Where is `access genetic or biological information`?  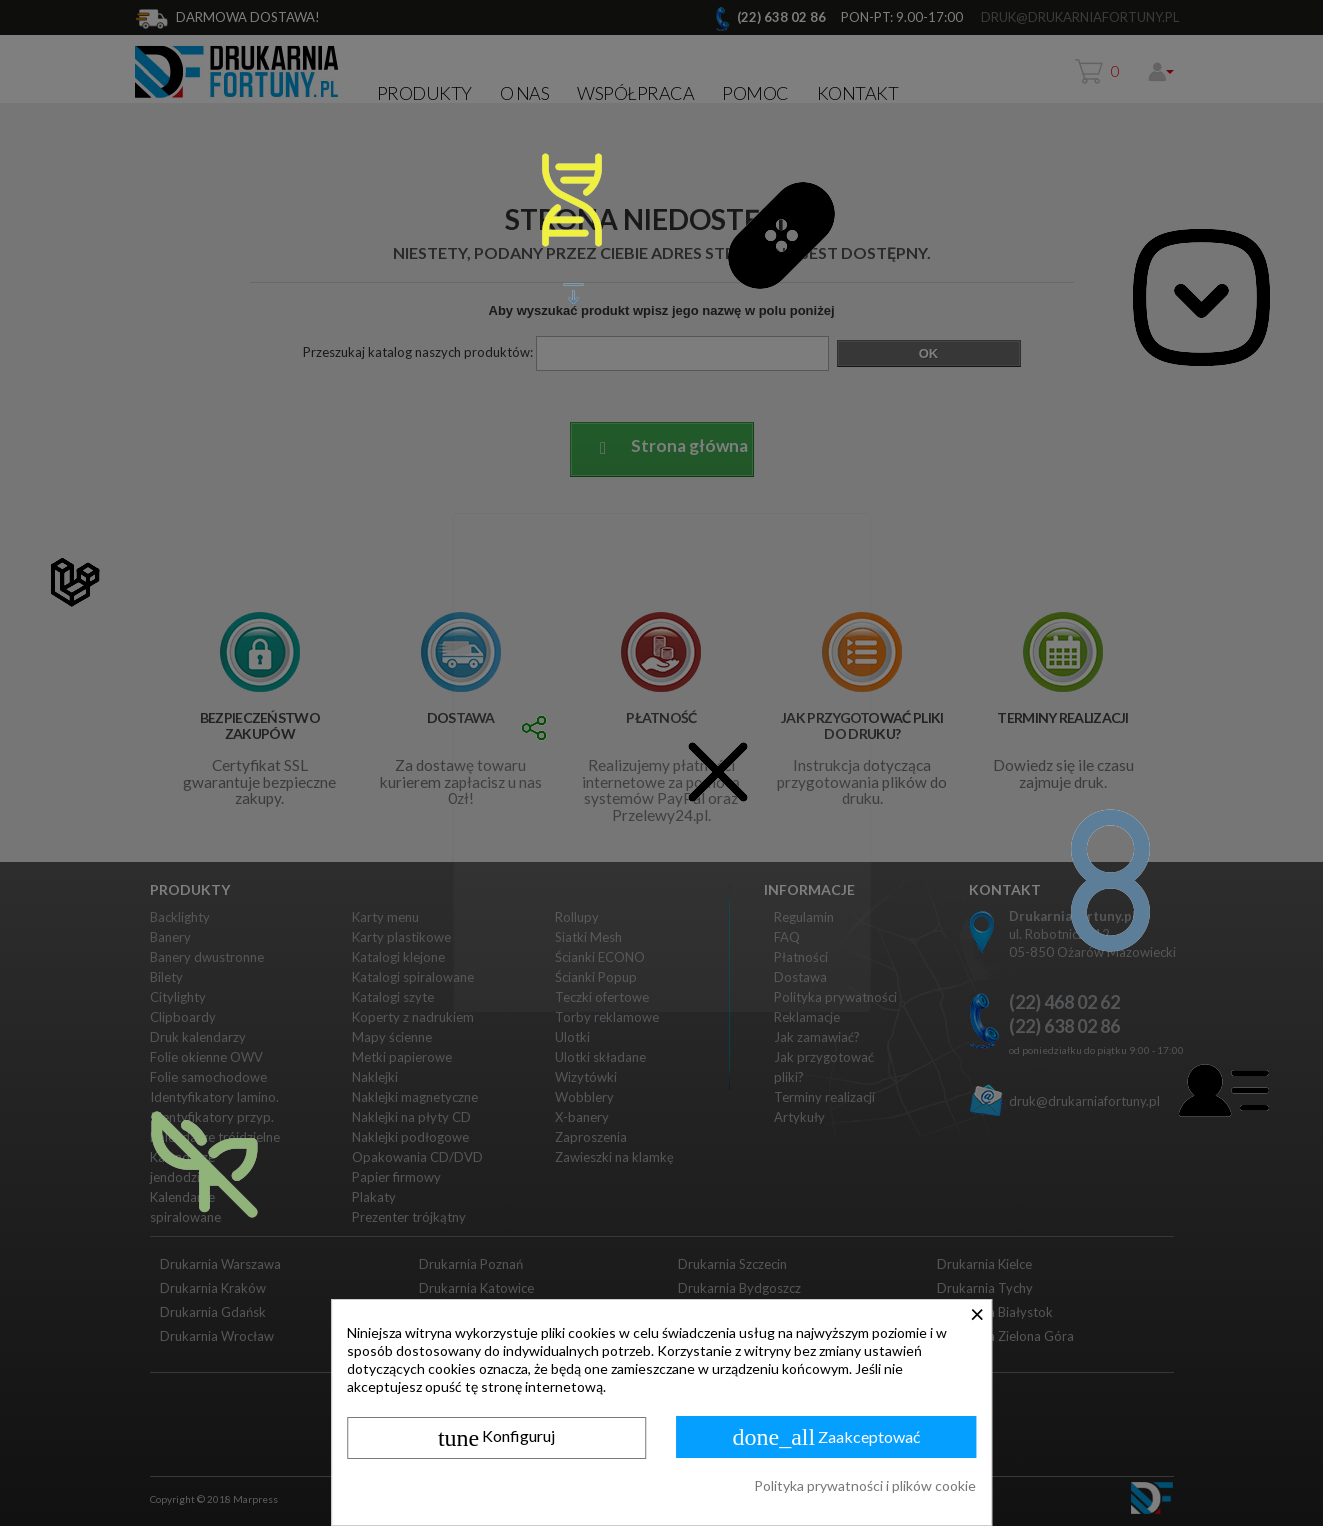
access genetic or biological information is located at coordinates (572, 200).